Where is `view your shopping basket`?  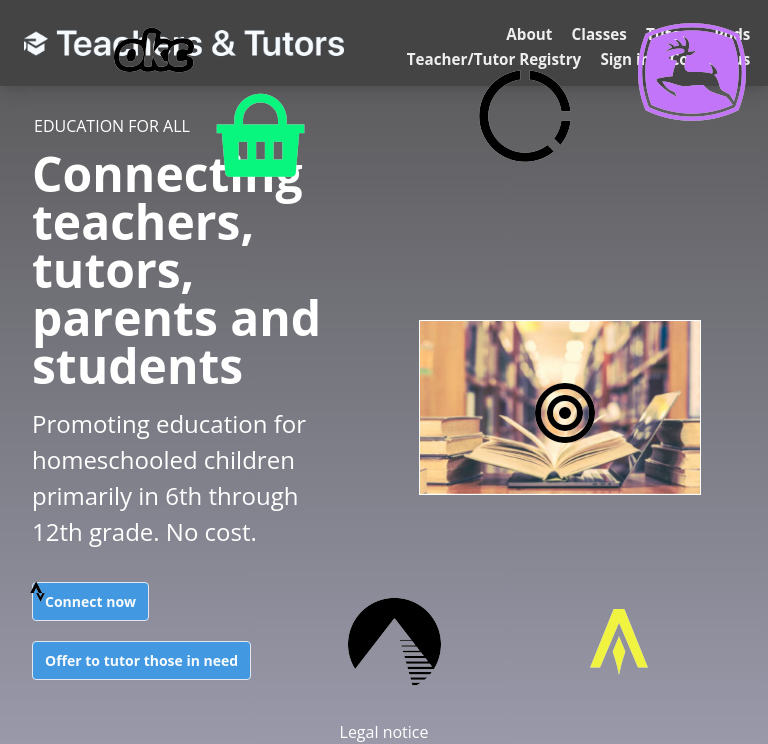
view your shopping basket is located at coordinates (260, 137).